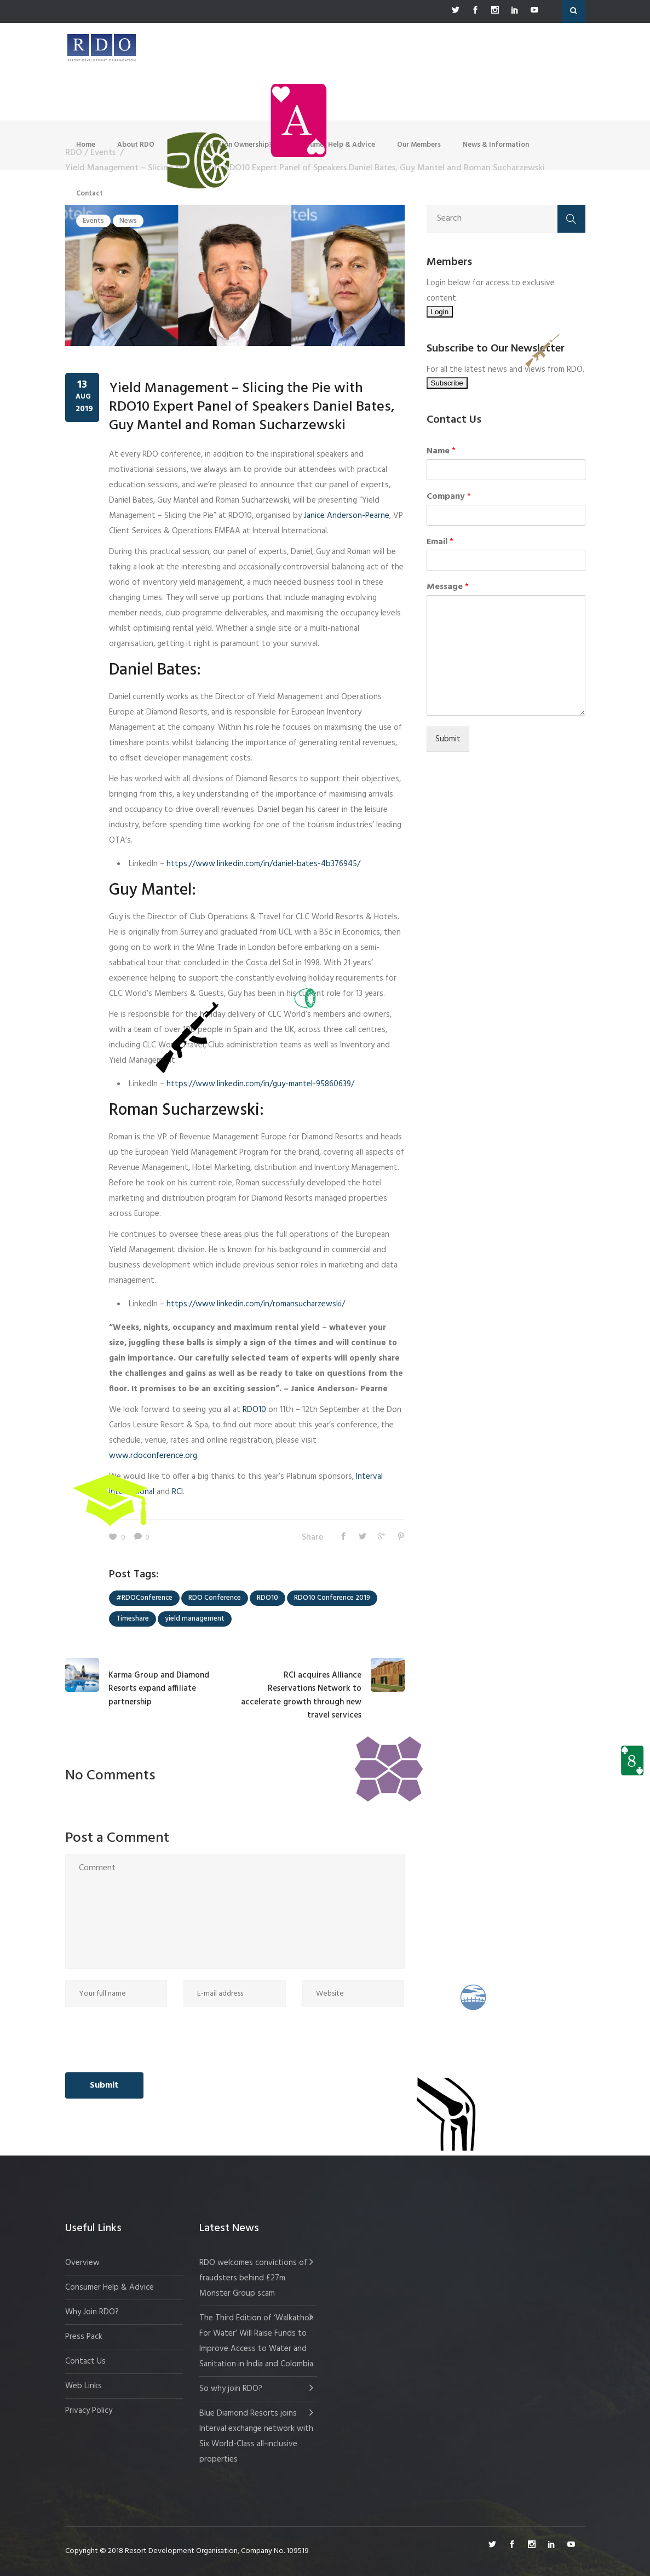  Describe the element at coordinates (298, 120) in the screenshot. I see `play a card game or solitaire` at that location.